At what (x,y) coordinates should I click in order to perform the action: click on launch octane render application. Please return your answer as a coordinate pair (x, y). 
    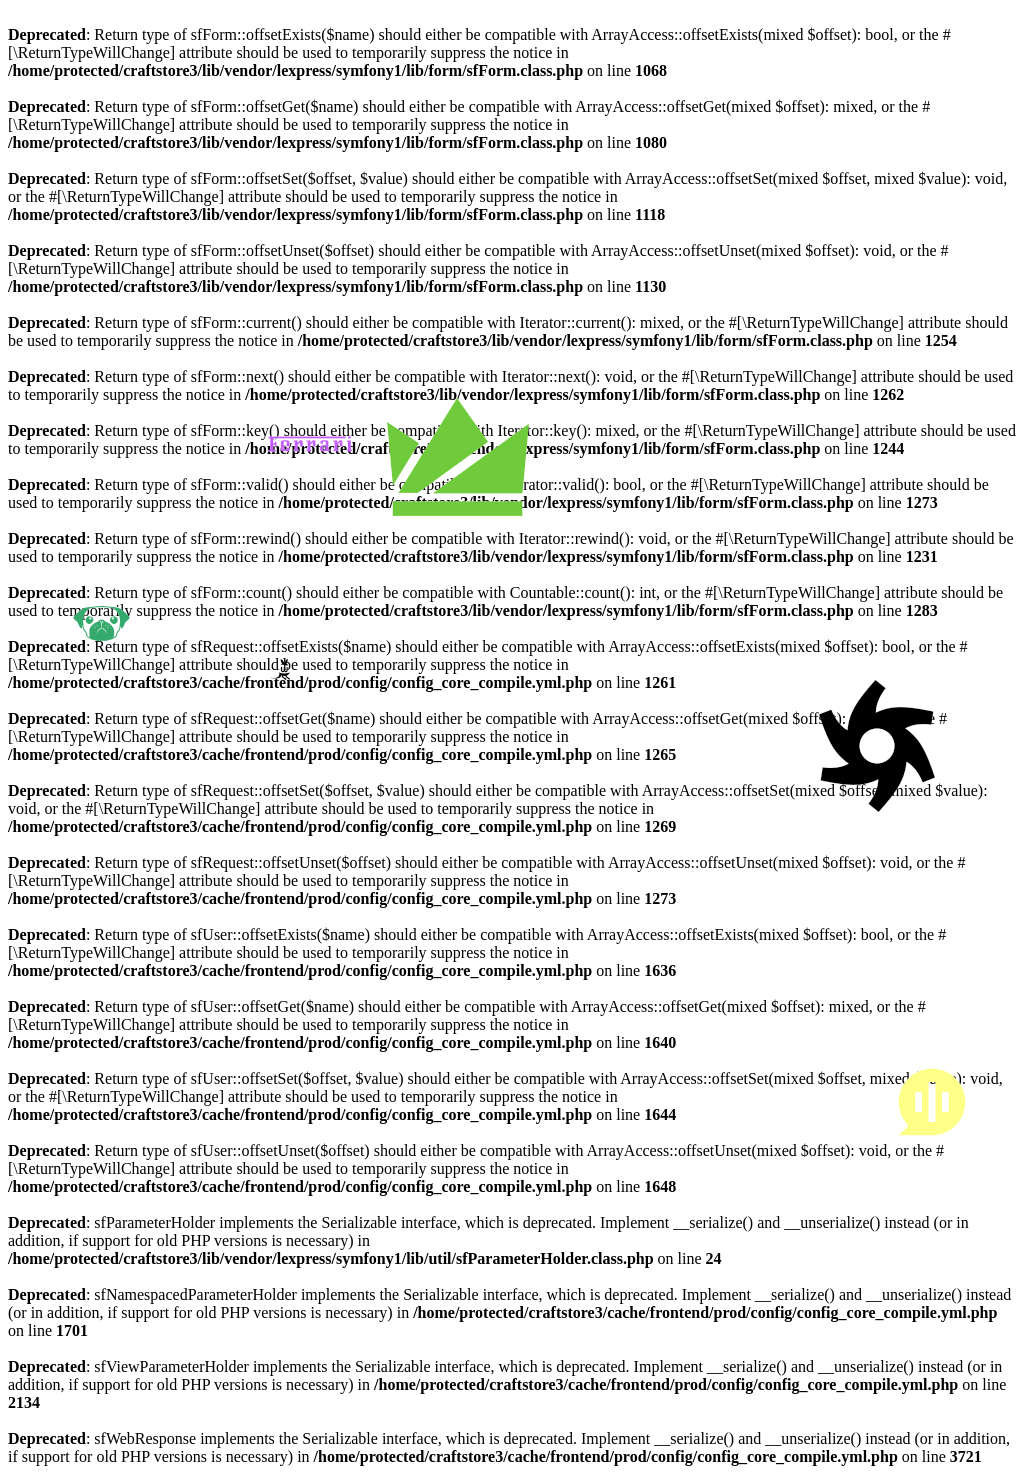
    Looking at the image, I should click on (877, 746).